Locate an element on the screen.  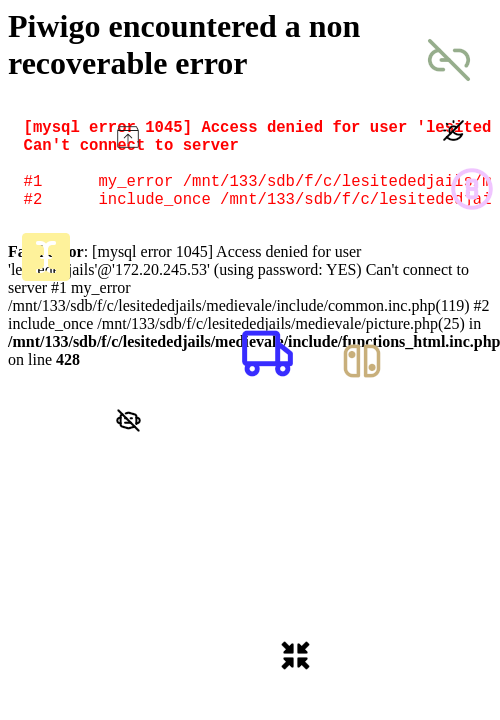
face mask not required is located at coordinates (128, 420).